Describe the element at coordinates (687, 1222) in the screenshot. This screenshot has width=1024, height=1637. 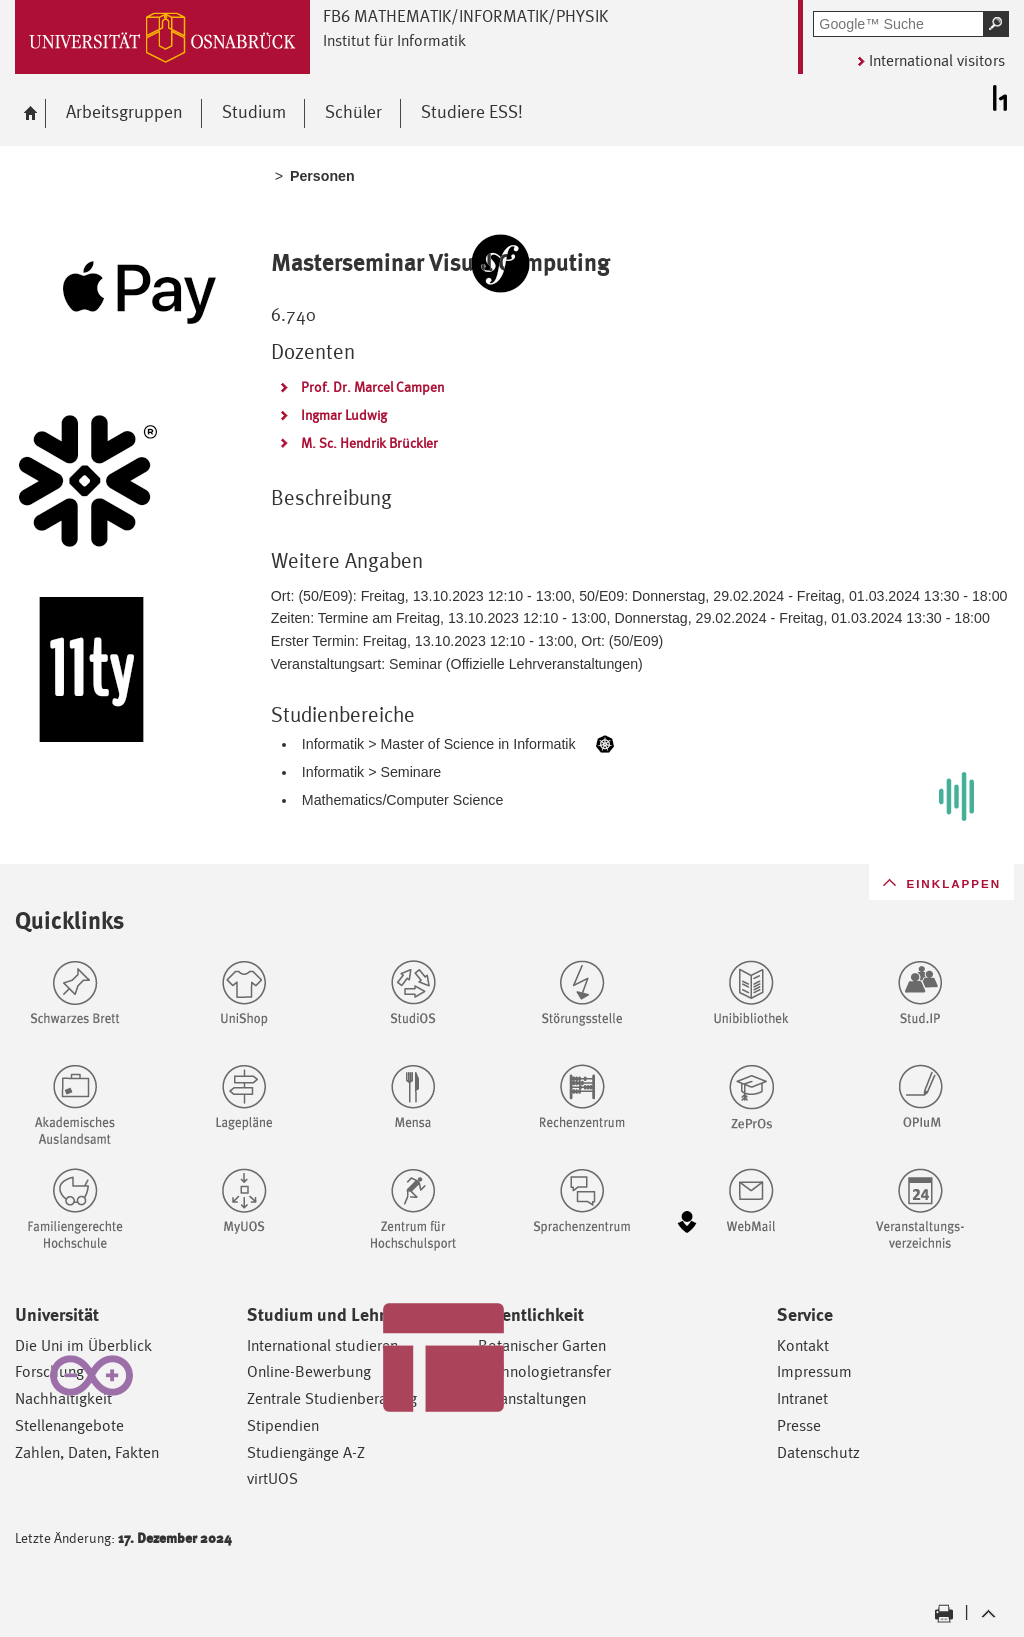
I see `opsgenie incident management platform logo` at that location.